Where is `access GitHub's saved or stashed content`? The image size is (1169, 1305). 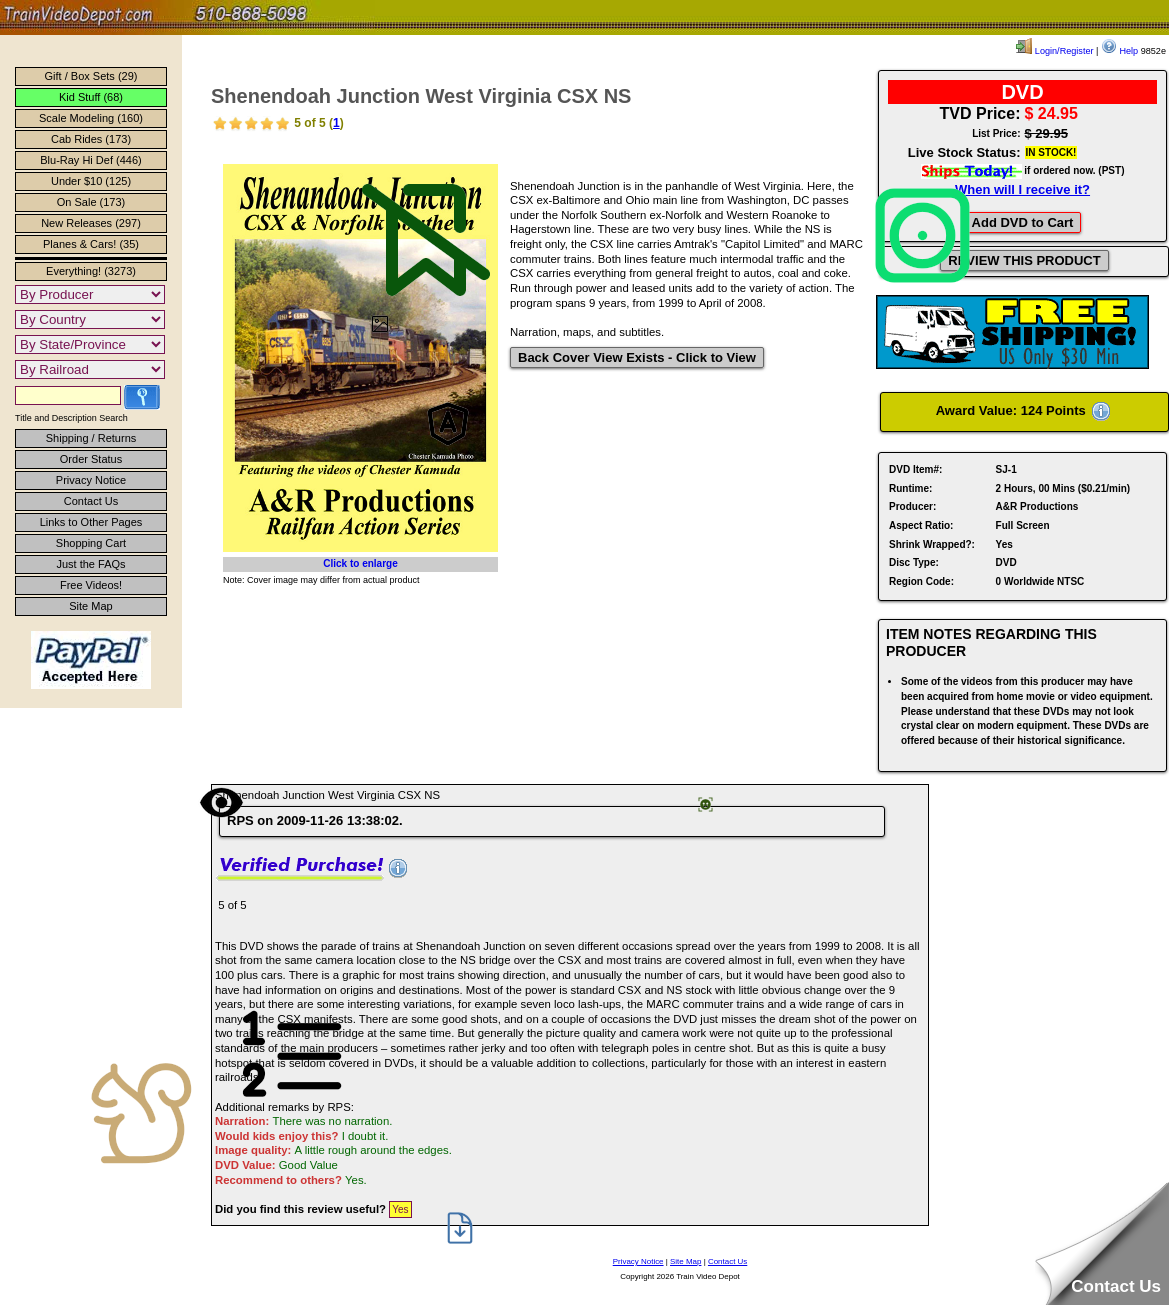
access GitHub's saved or stashed content is located at coordinates (139, 1111).